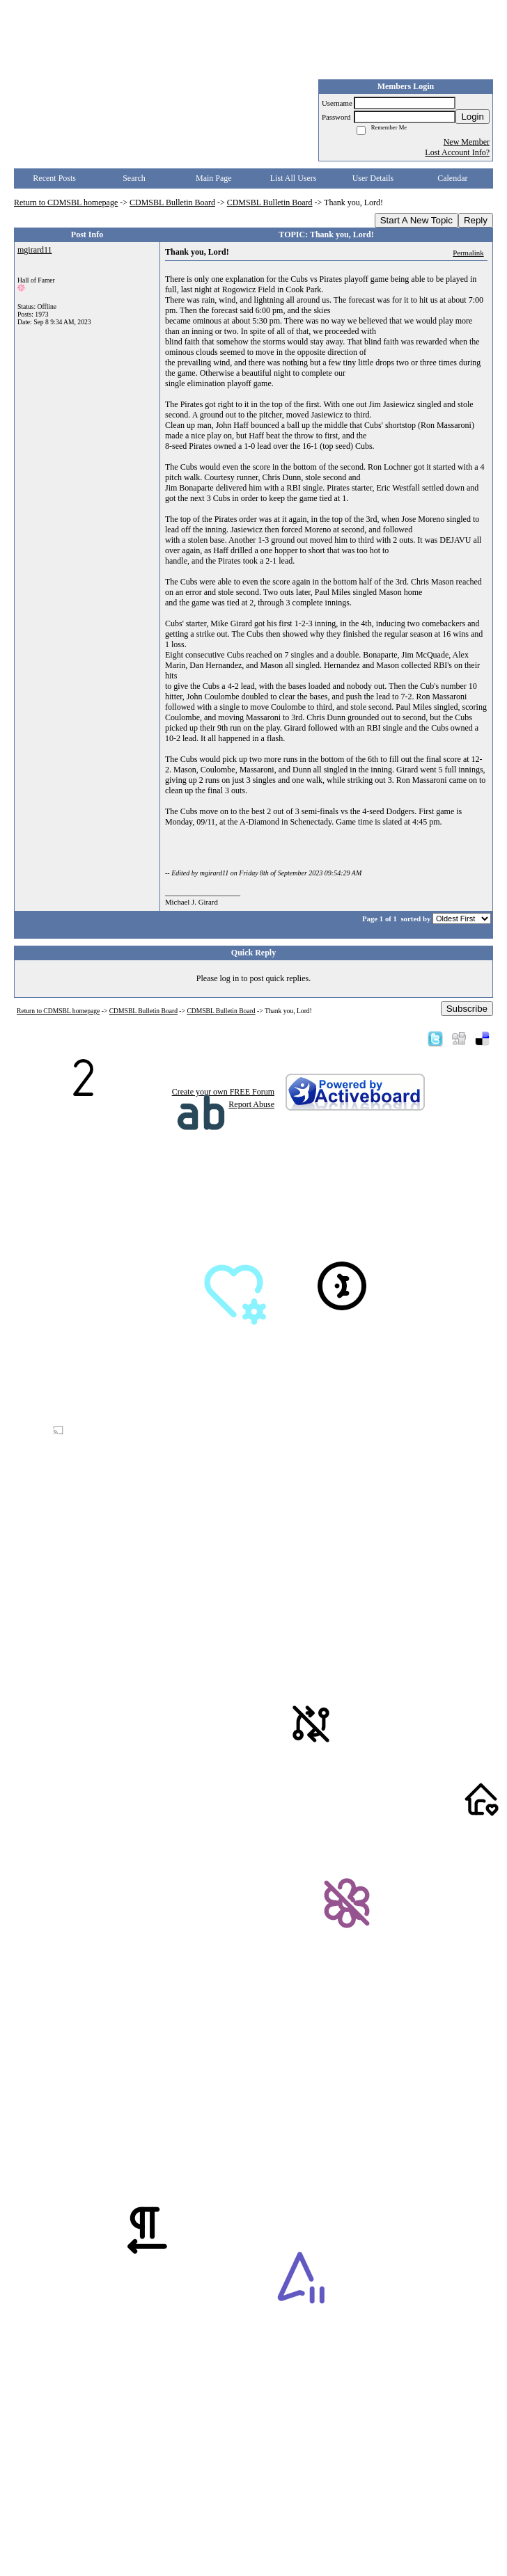 Image resolution: width=507 pixels, height=2576 pixels. What do you see at coordinates (147, 2229) in the screenshot?
I see `switch text direction to right-to-left` at bounding box center [147, 2229].